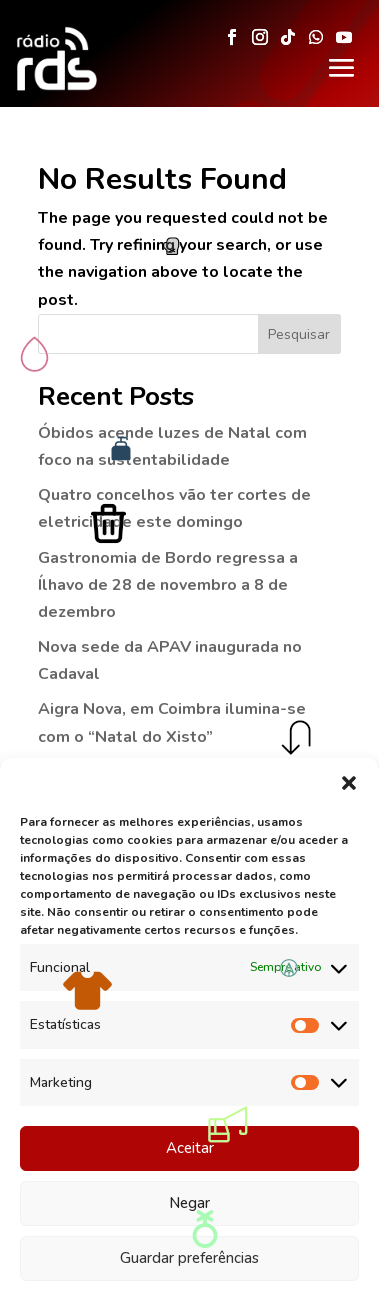  What do you see at coordinates (289, 968) in the screenshot?
I see `edit profile or account settings` at bounding box center [289, 968].